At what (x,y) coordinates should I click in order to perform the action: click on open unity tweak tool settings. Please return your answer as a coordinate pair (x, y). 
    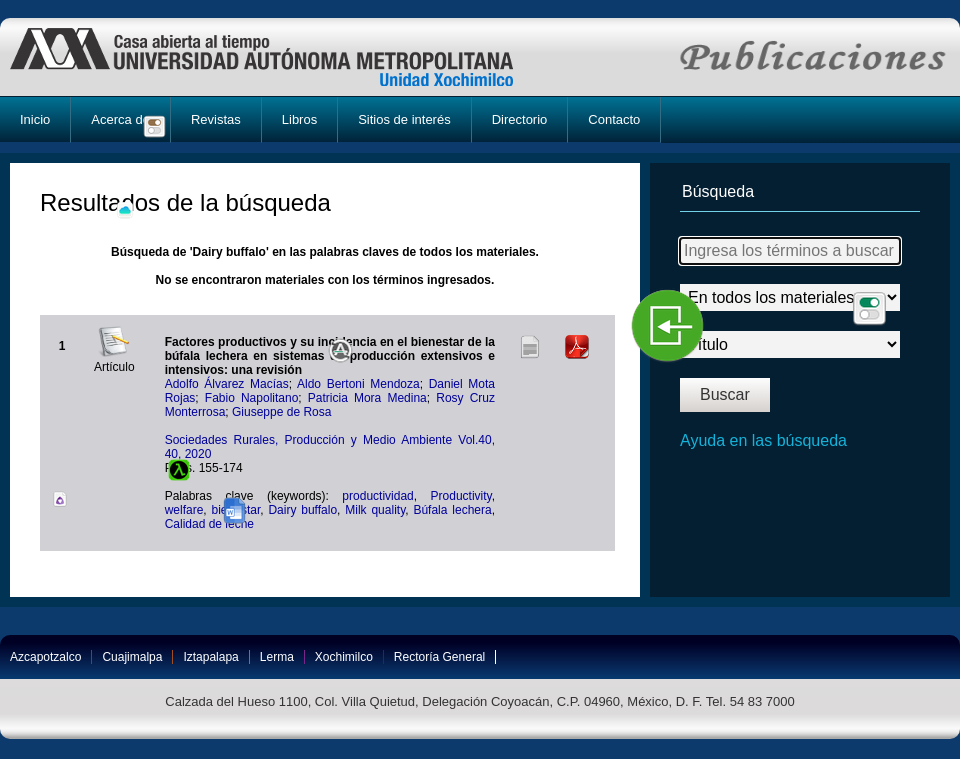
    Looking at the image, I should click on (154, 126).